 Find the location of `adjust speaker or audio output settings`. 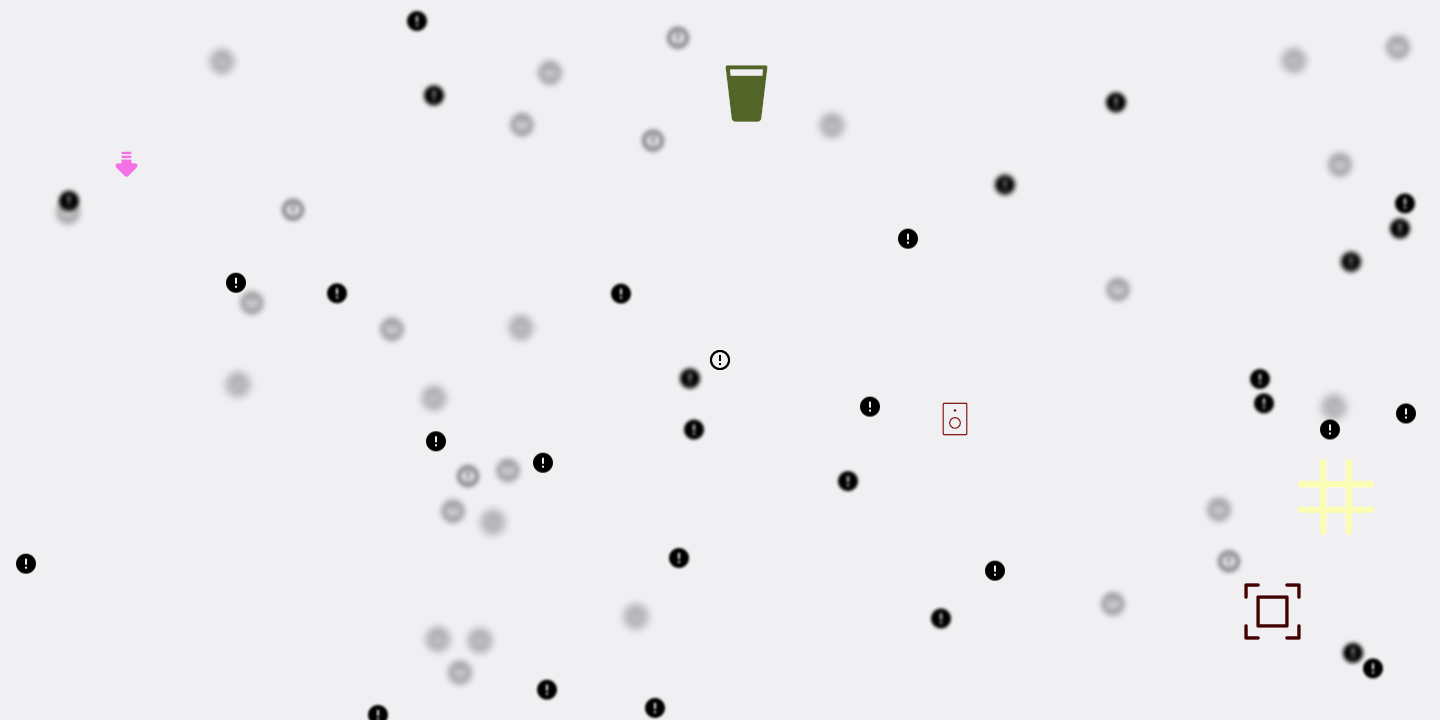

adjust speaker or audio output settings is located at coordinates (955, 419).